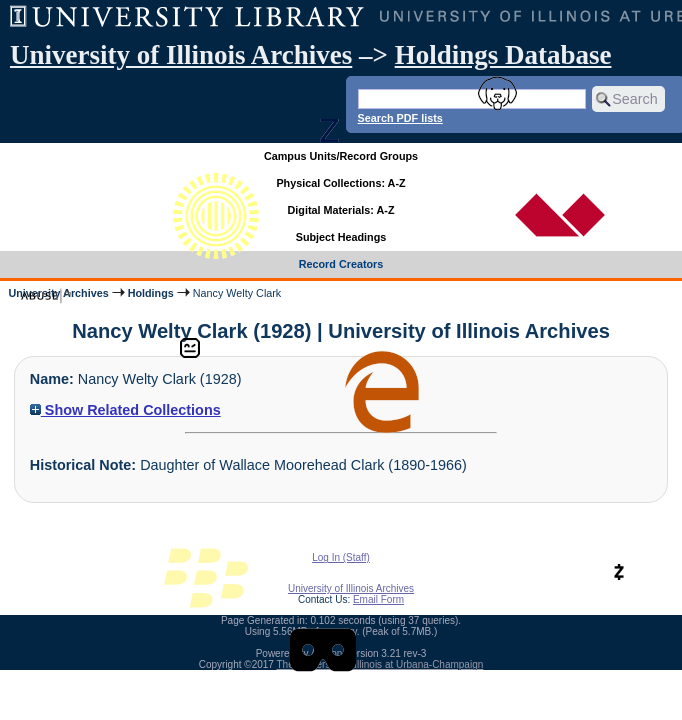  What do you see at coordinates (323, 650) in the screenshot?
I see `google cardboard VR viewer logo` at bounding box center [323, 650].